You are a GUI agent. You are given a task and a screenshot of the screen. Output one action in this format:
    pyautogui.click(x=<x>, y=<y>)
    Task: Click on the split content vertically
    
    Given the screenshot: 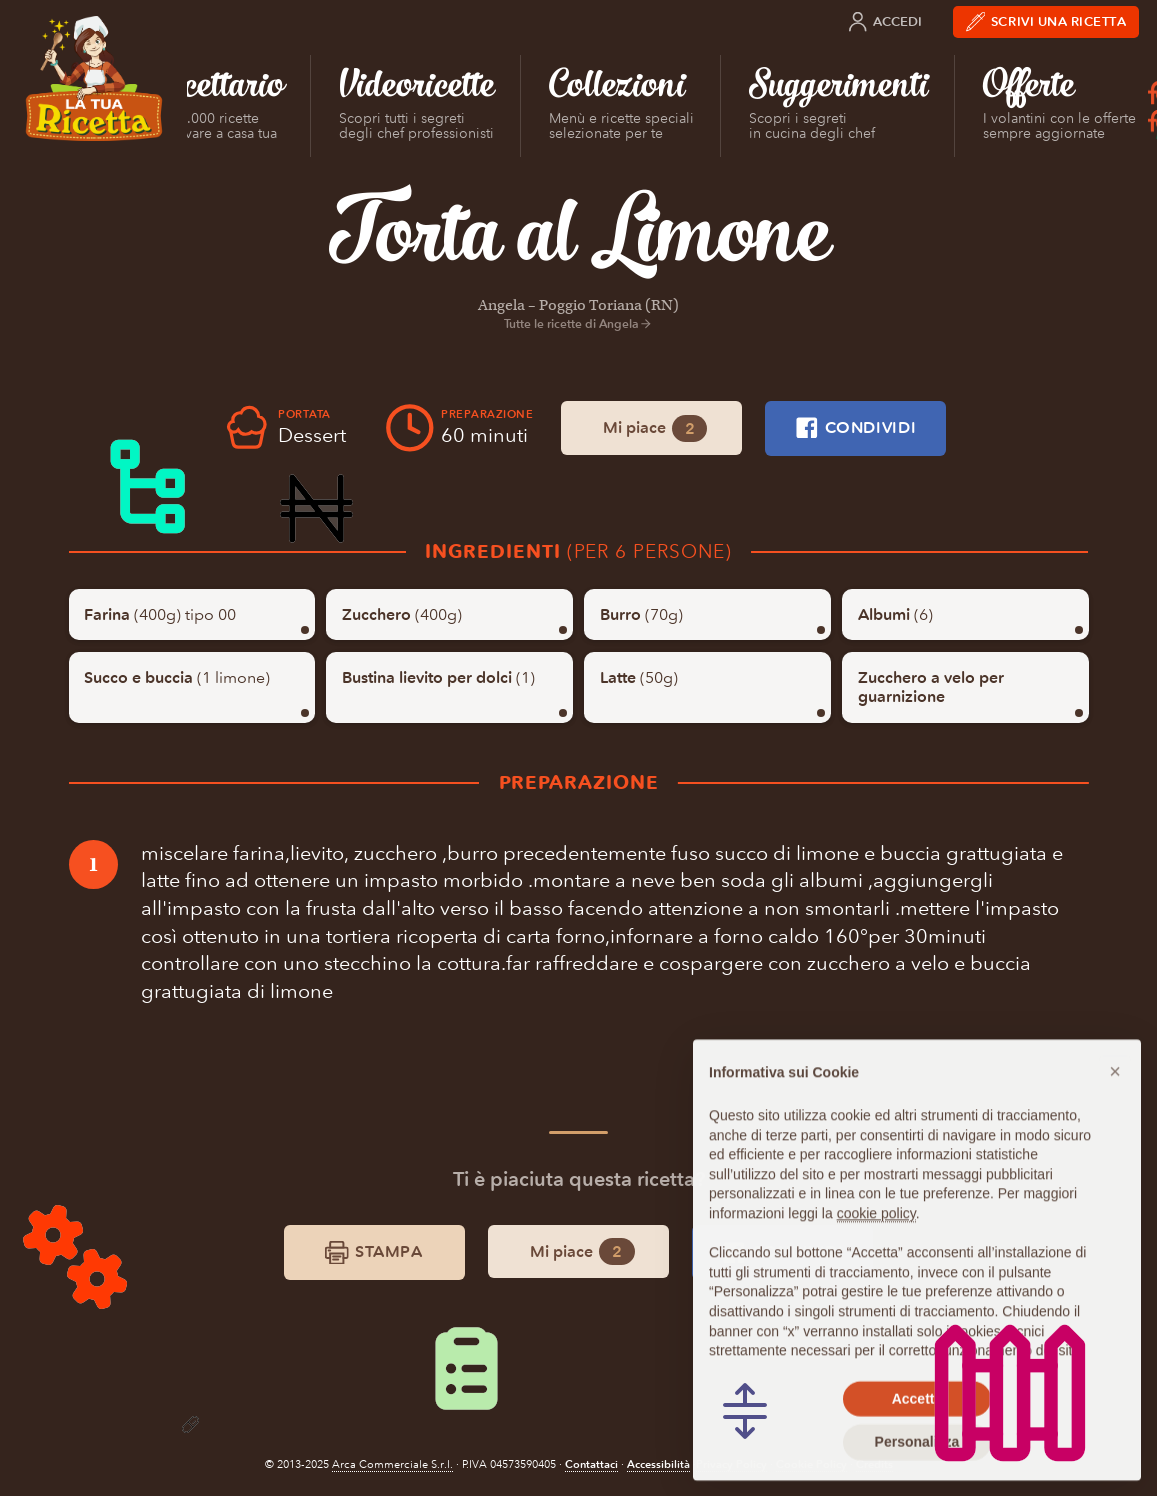 What is the action you would take?
    pyautogui.click(x=745, y=1411)
    